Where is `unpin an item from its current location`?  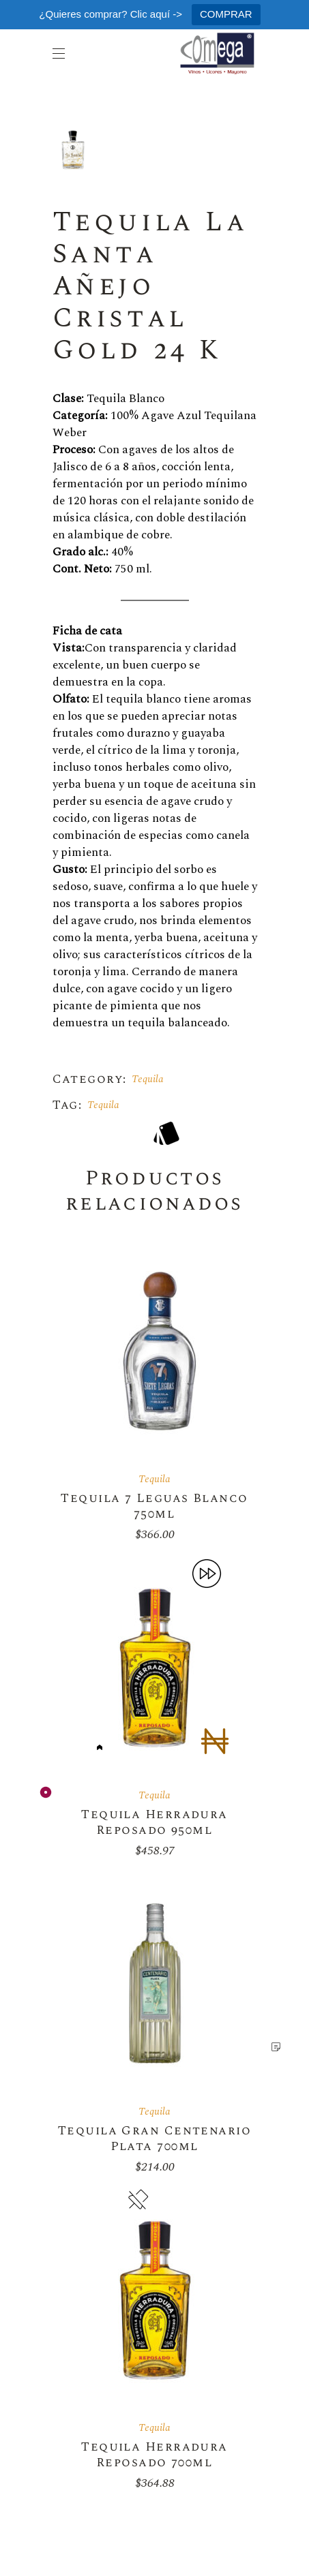 unpin an item from its current location is located at coordinates (137, 2200).